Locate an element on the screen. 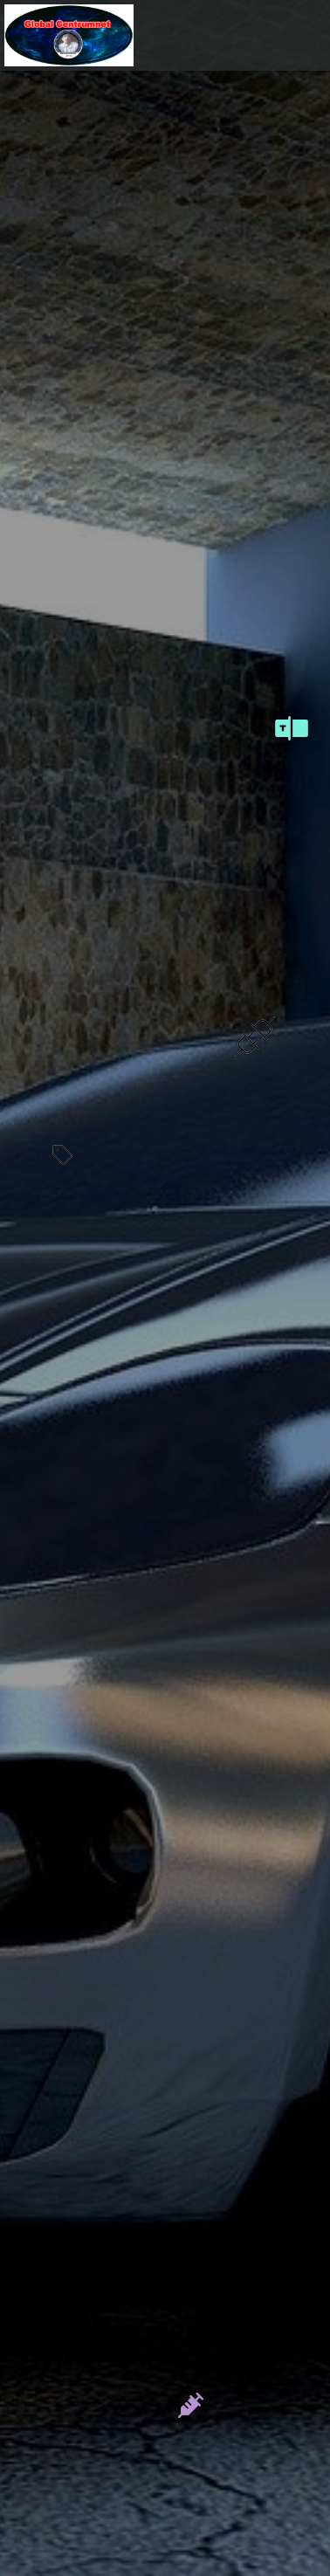 The image size is (330, 2576). add or manage tags is located at coordinates (61, 1154).